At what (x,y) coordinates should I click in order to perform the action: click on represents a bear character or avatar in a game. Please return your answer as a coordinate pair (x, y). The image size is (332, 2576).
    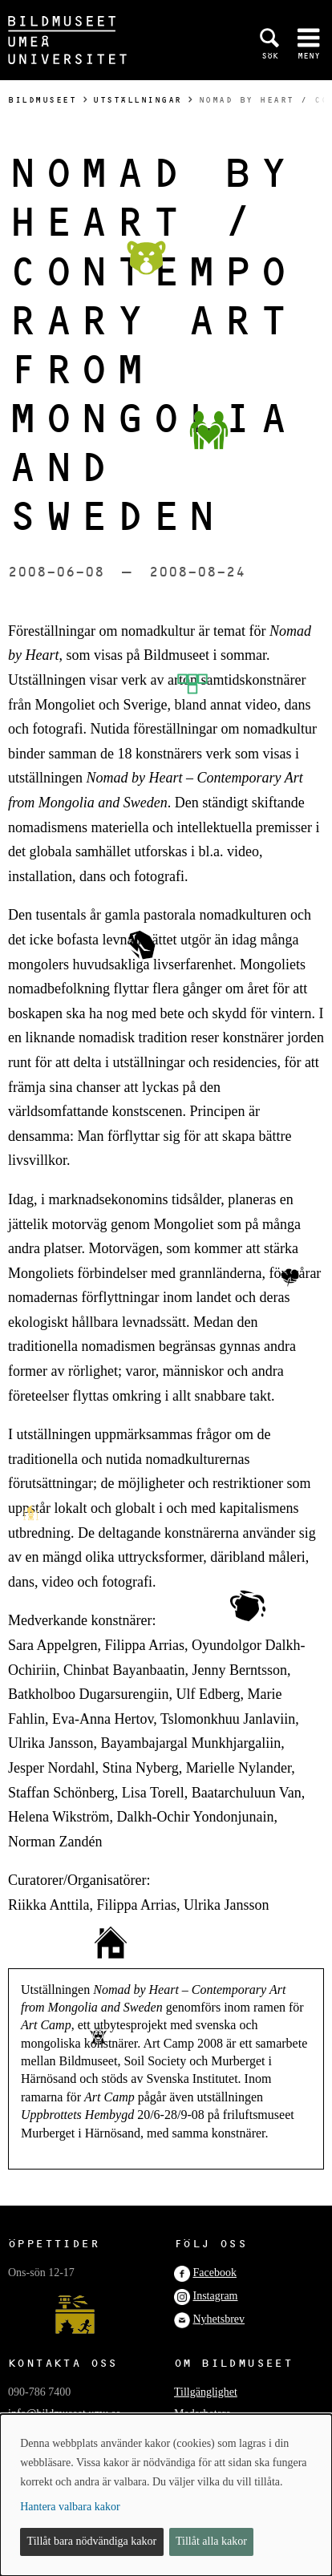
    Looking at the image, I should click on (146, 257).